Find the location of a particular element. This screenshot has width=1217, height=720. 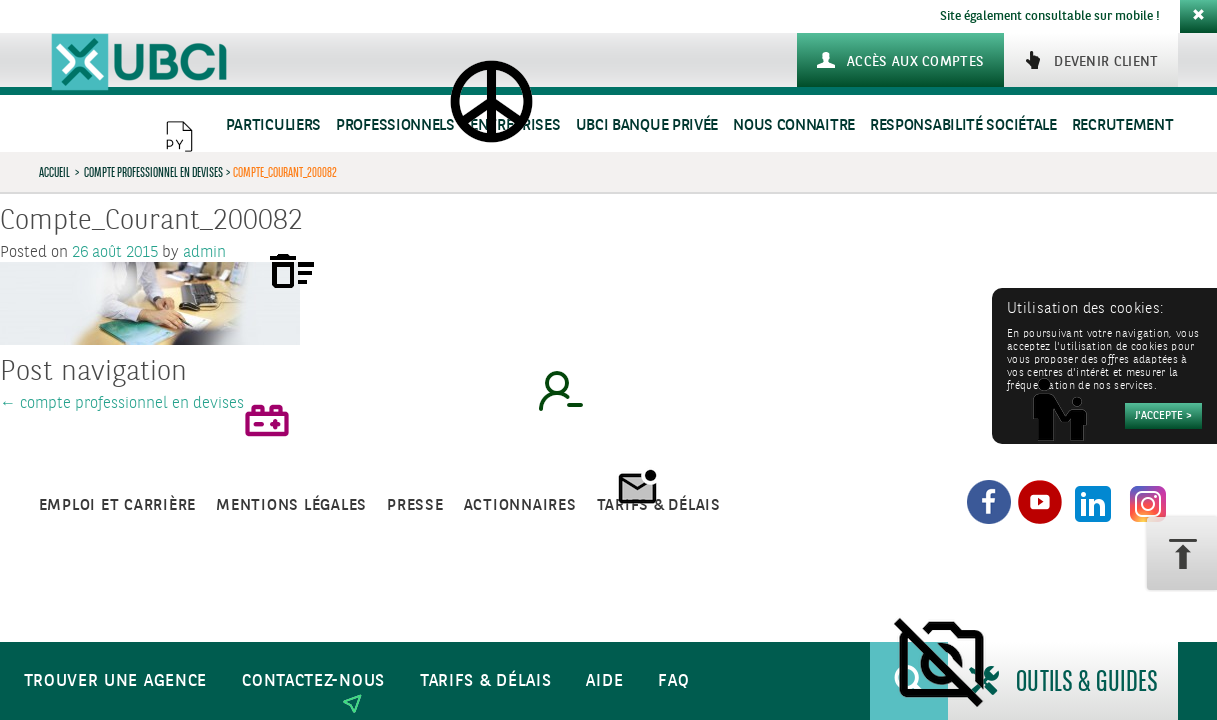

share your current location is located at coordinates (352, 703).